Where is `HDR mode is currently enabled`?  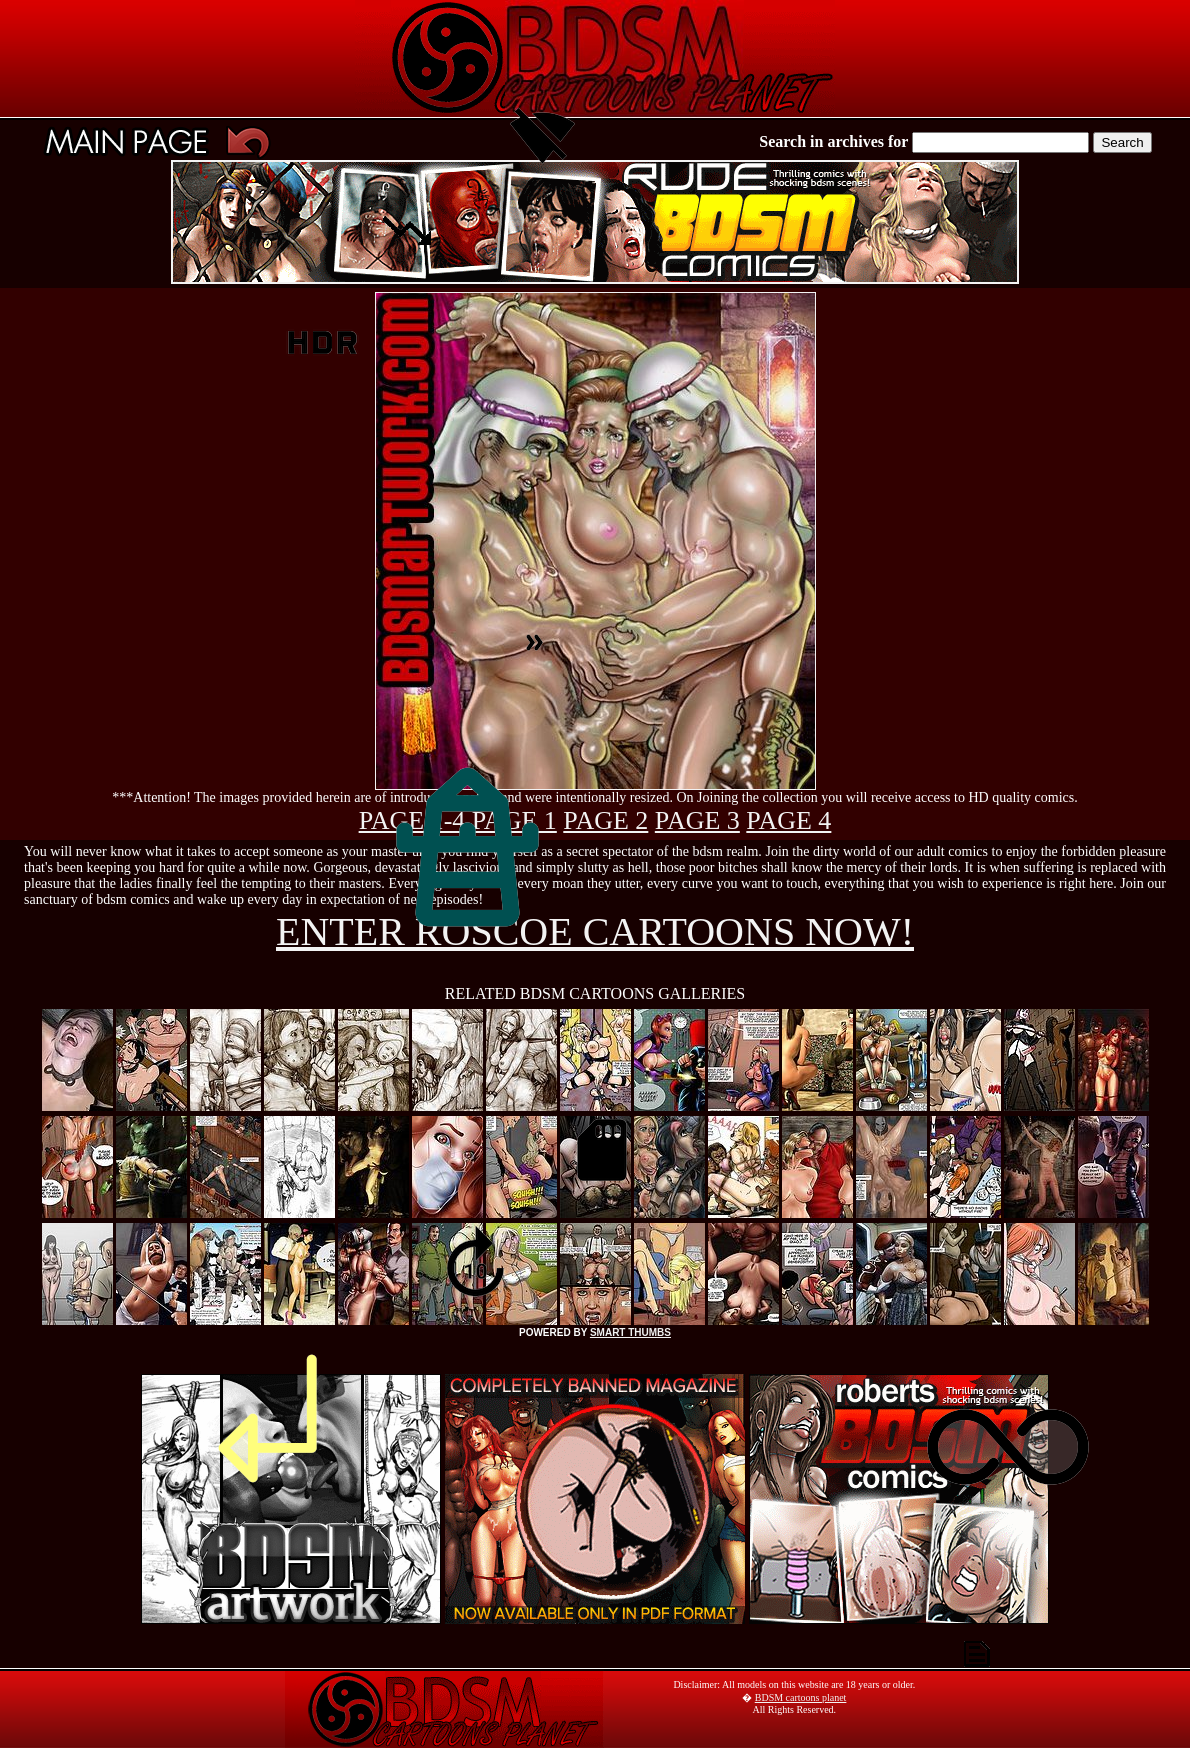
HDR mode is currently enabled is located at coordinates (322, 342).